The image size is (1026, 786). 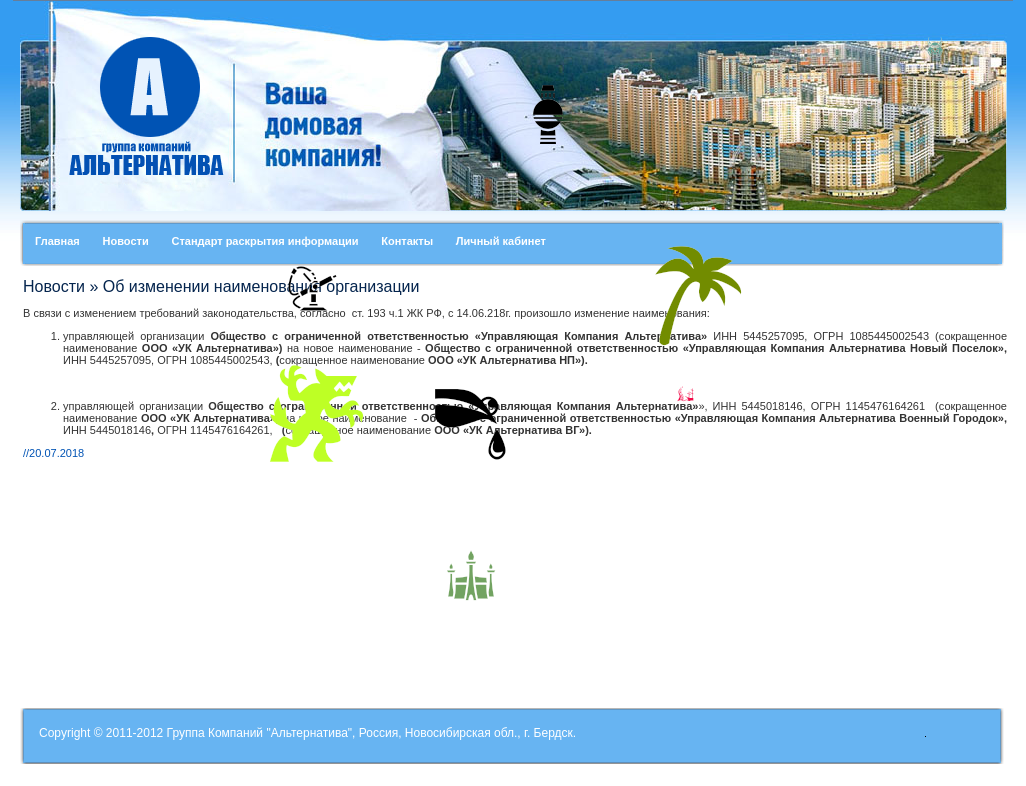 I want to click on indicates moisture or humidity level, so click(x=470, y=424).